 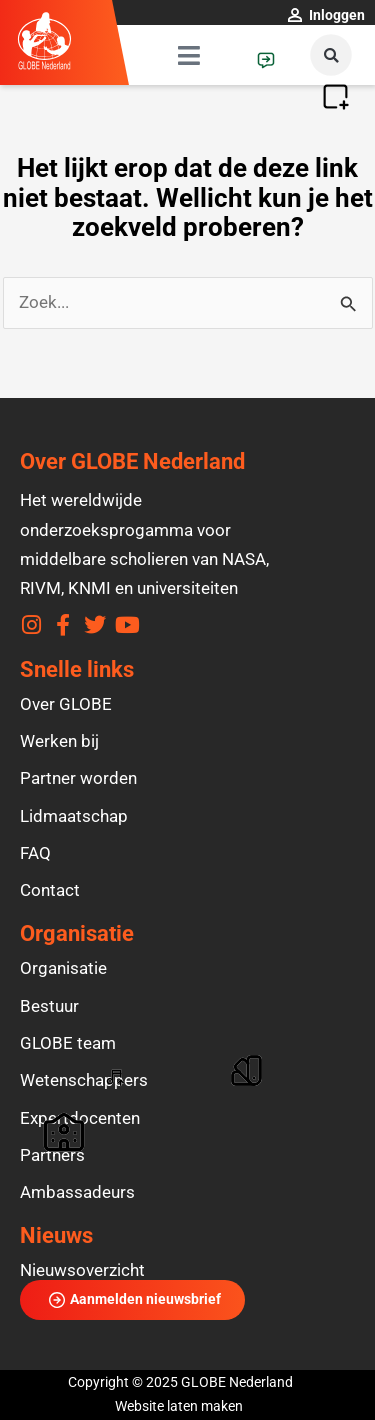 What do you see at coordinates (335, 96) in the screenshot?
I see `add a new item or element` at bounding box center [335, 96].